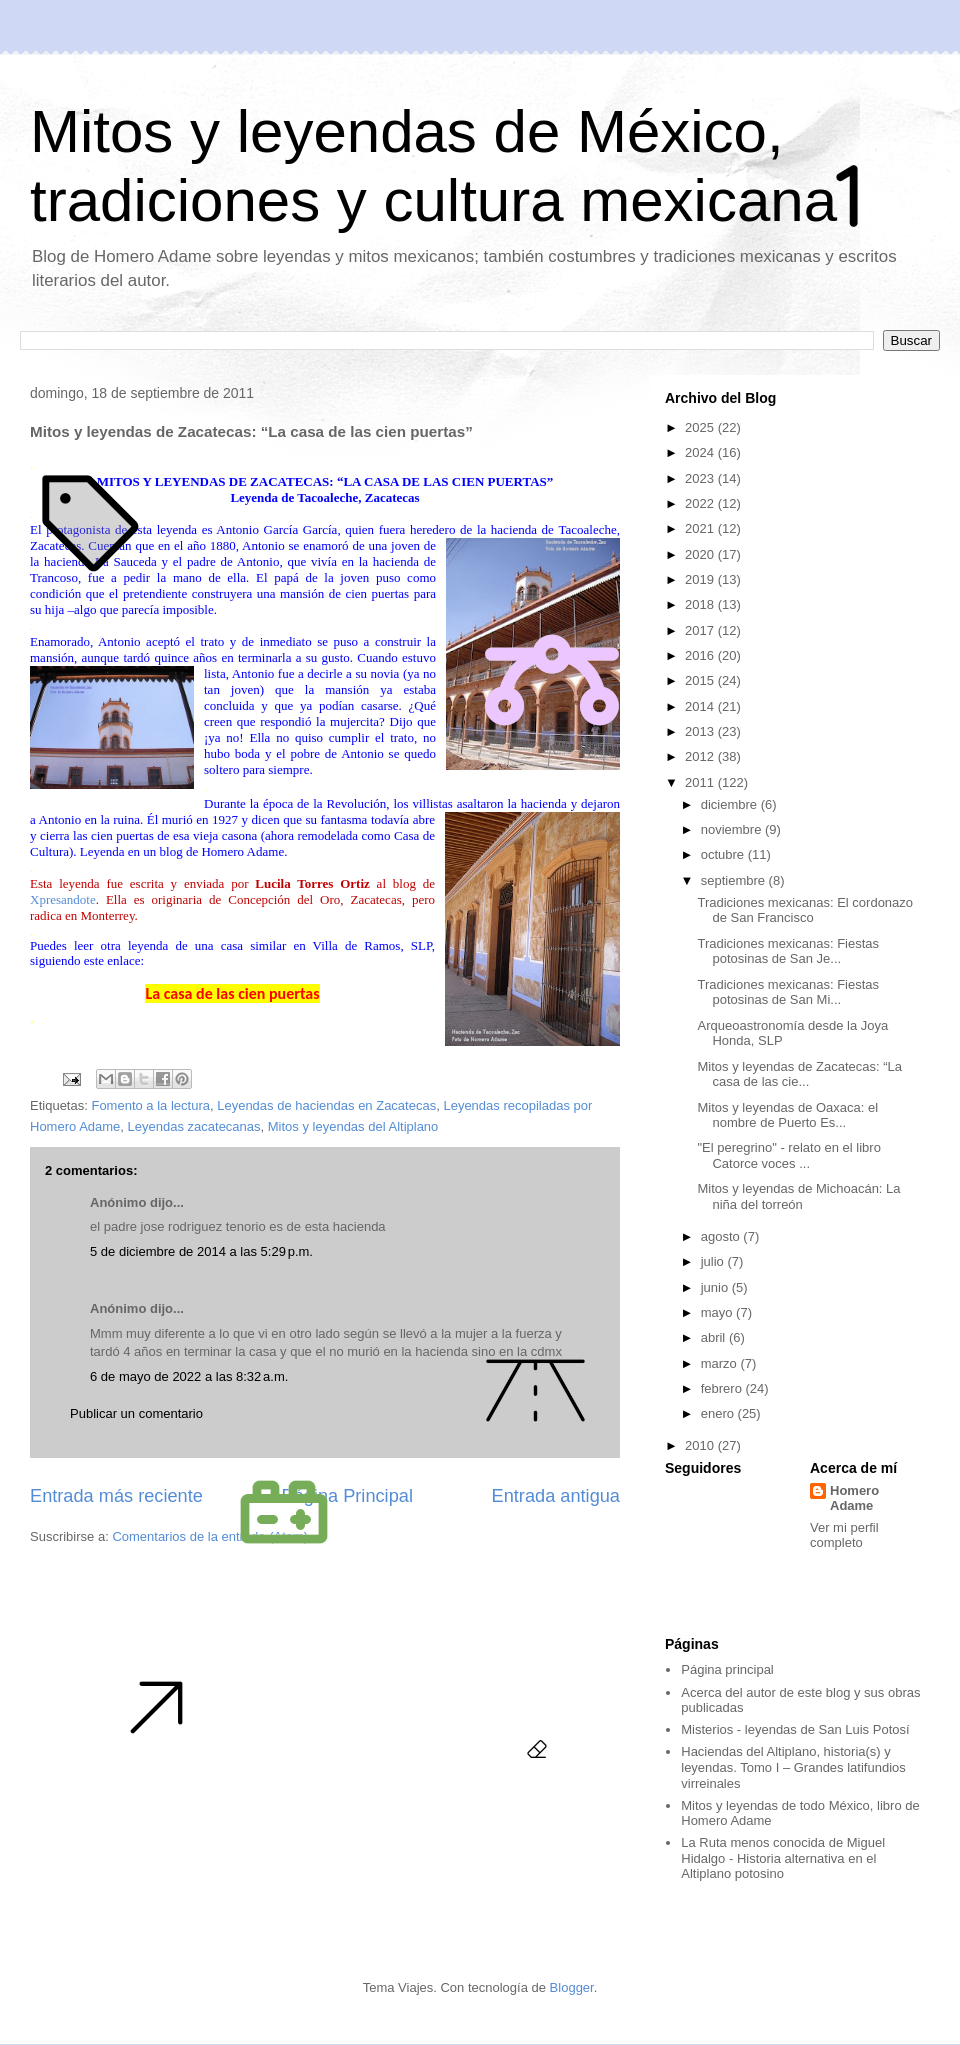 Image resolution: width=960 pixels, height=2045 pixels. What do you see at coordinates (552, 680) in the screenshot?
I see `edit vector path or bezier curve` at bounding box center [552, 680].